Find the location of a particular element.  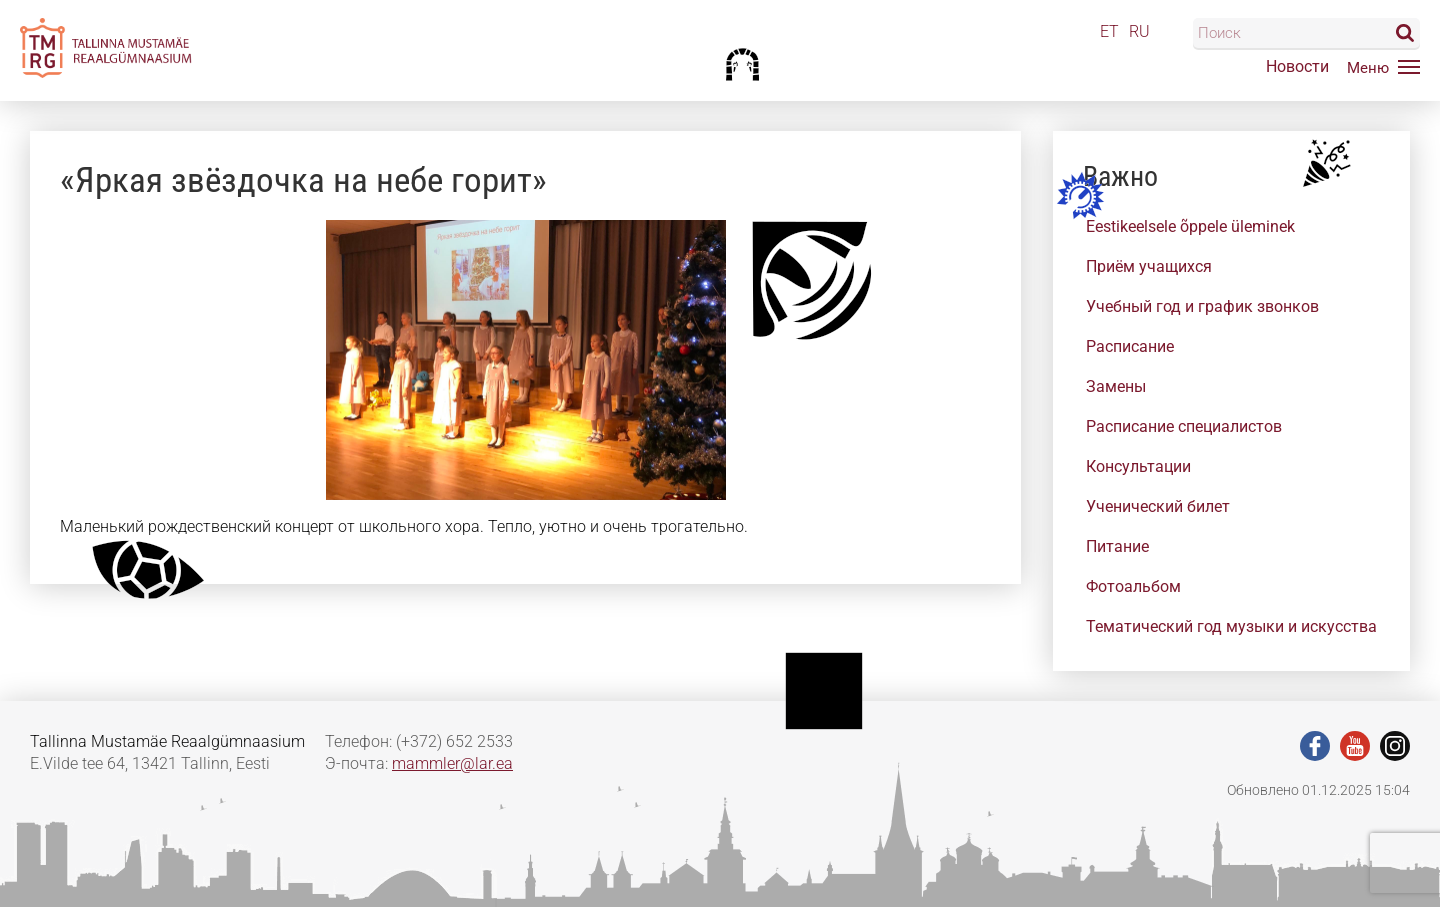

celebrate an achievement or milestone is located at coordinates (1326, 163).